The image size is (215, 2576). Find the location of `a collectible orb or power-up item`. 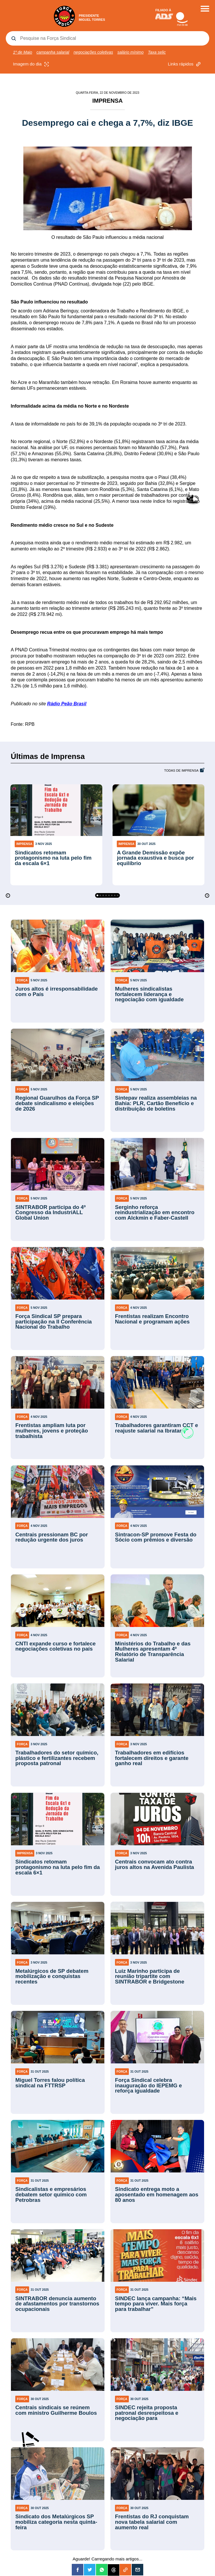

a collectible orb or power-up item is located at coordinates (187, 1433).